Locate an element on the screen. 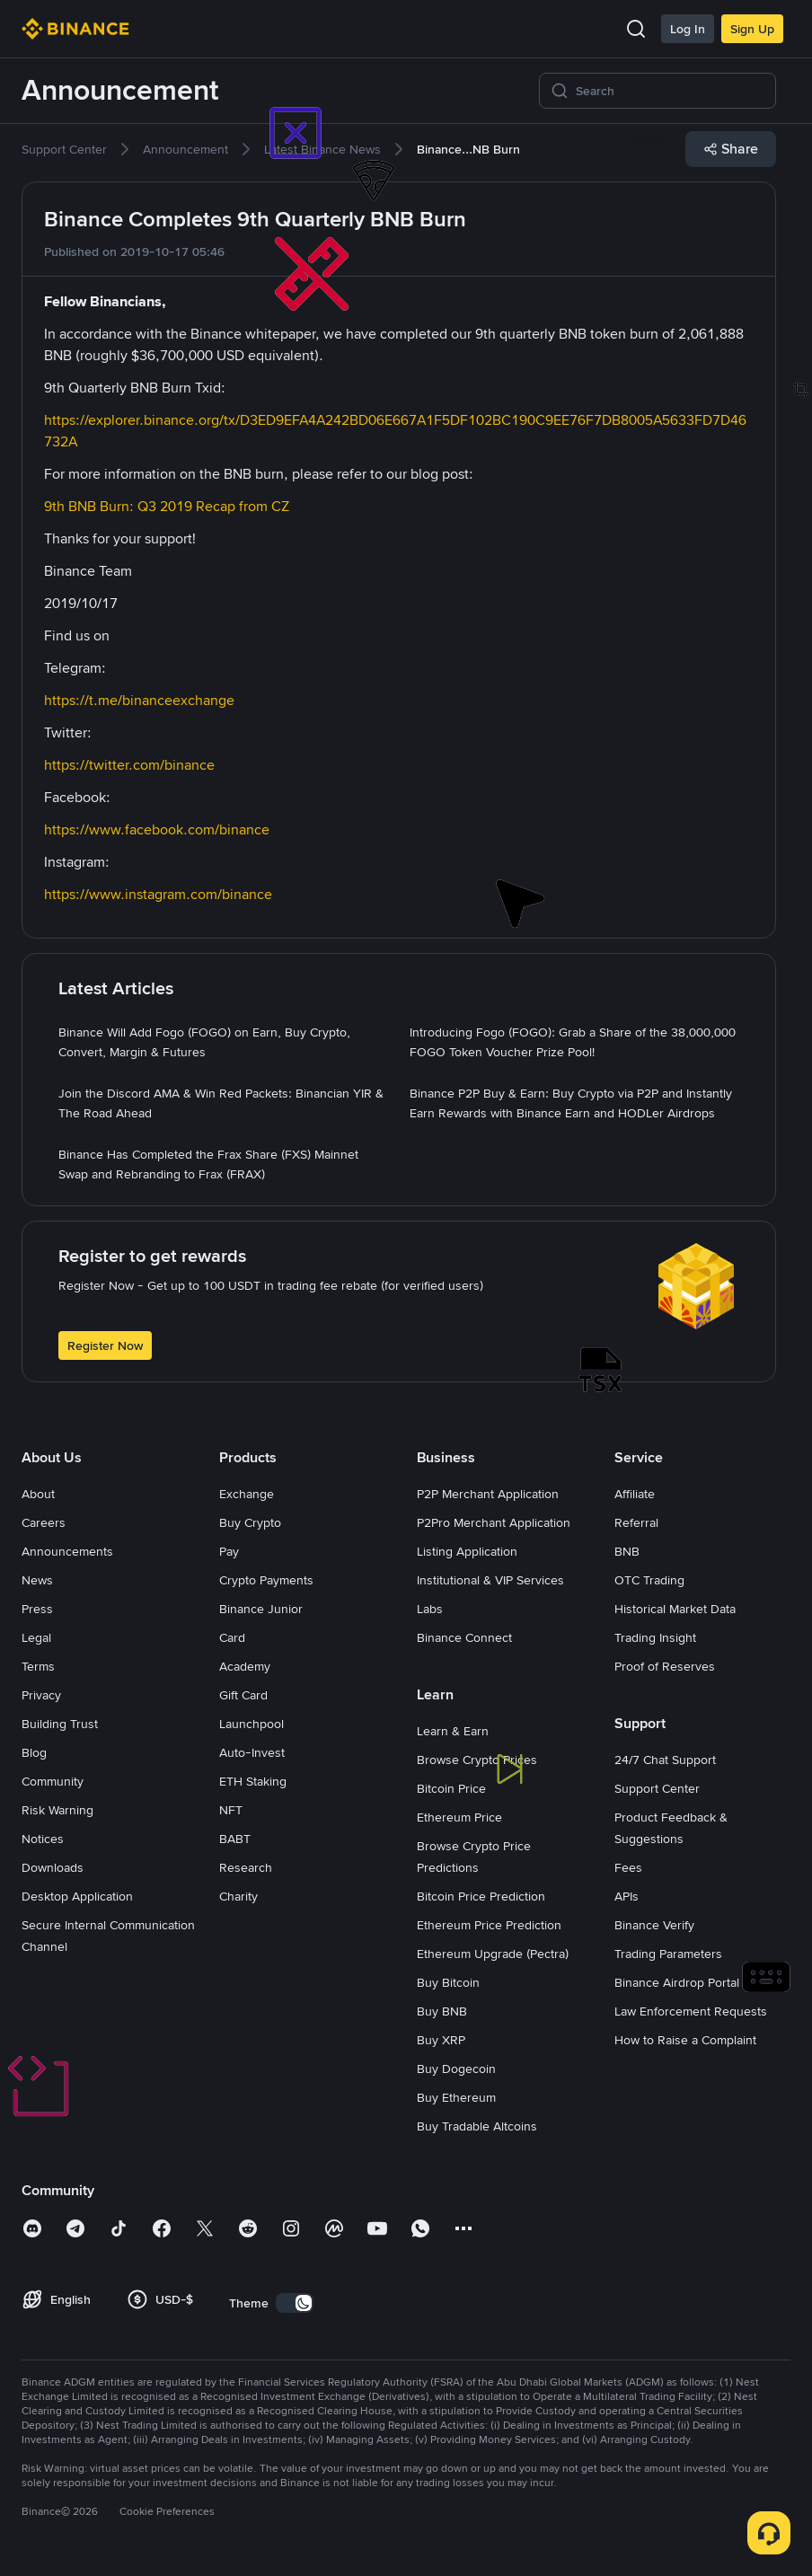 This screenshot has height=2576, width=812. open the on-screen keyboard is located at coordinates (766, 1977).